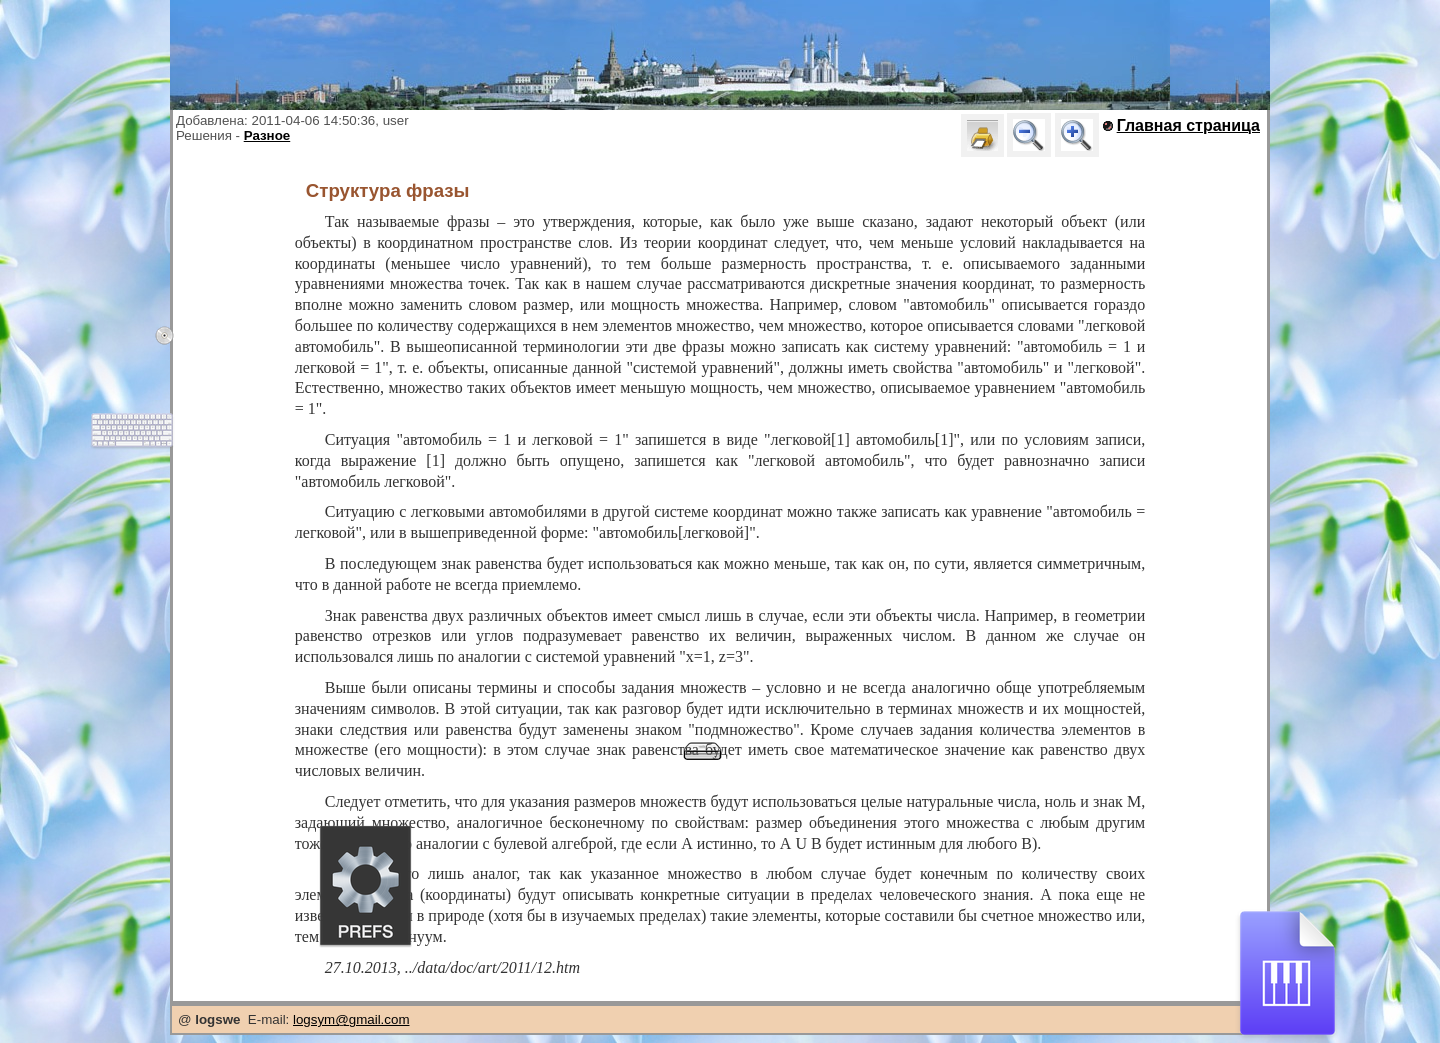 This screenshot has width=1440, height=1043. I want to click on indicates a DVD+R disc drive or media, so click(164, 335).